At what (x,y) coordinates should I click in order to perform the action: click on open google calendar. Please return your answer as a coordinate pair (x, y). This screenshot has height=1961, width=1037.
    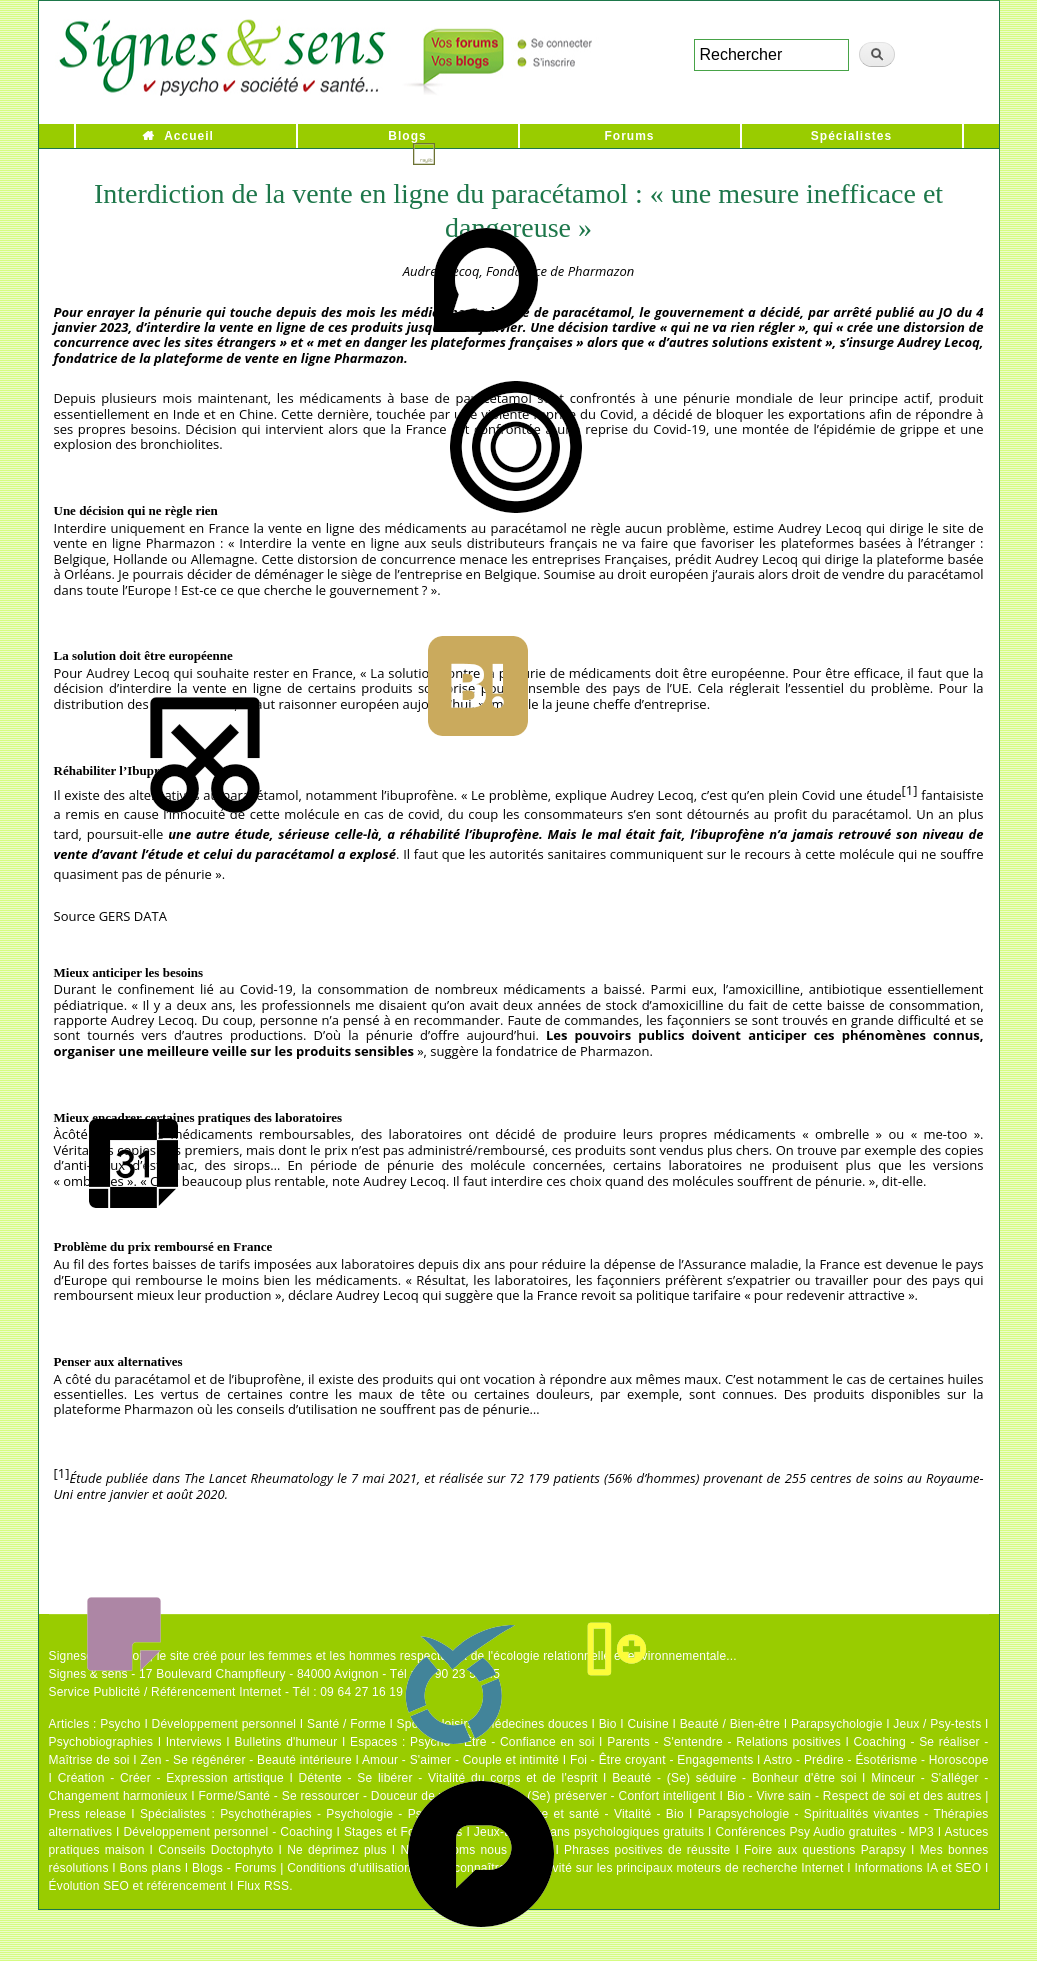
    Looking at the image, I should click on (133, 1163).